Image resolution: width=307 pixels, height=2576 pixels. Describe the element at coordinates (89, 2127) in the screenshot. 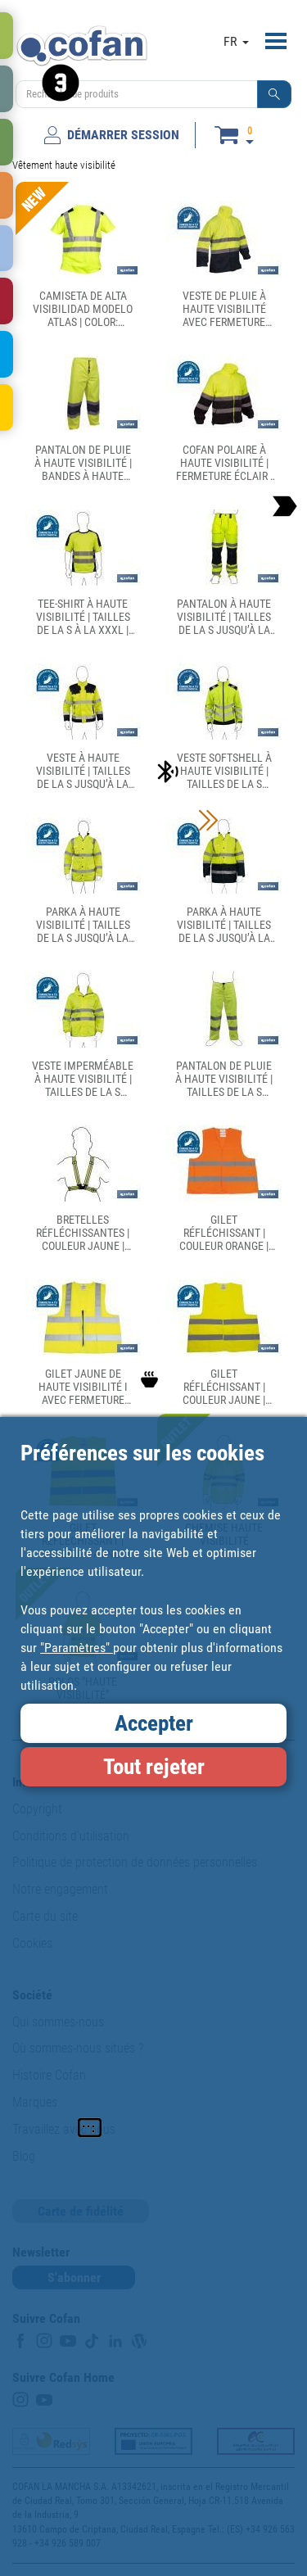

I see `adjust image aspect ratio` at that location.